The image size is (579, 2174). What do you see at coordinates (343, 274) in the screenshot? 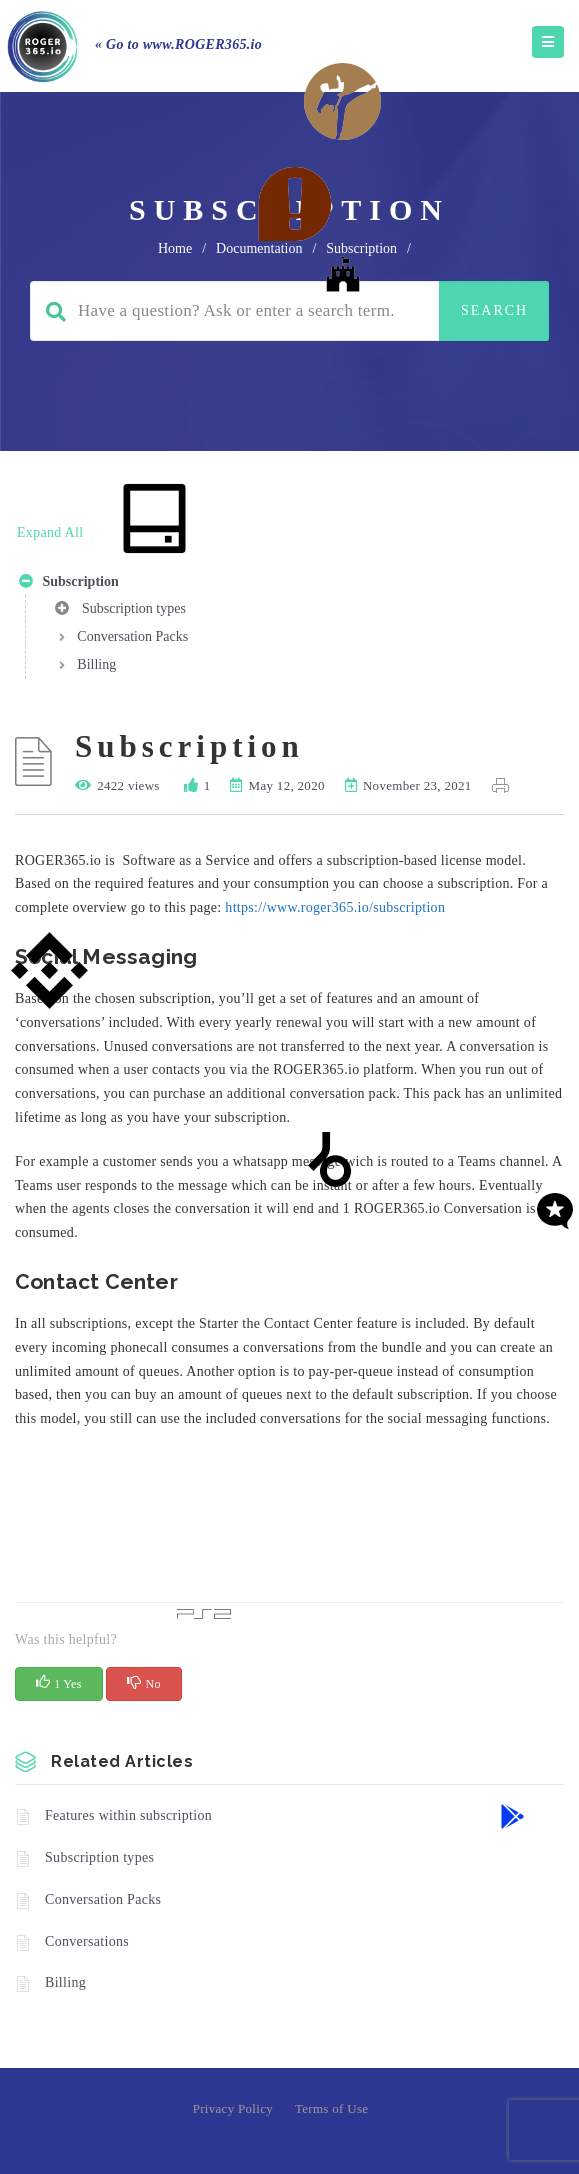
I see `fort awesome brand logo` at bounding box center [343, 274].